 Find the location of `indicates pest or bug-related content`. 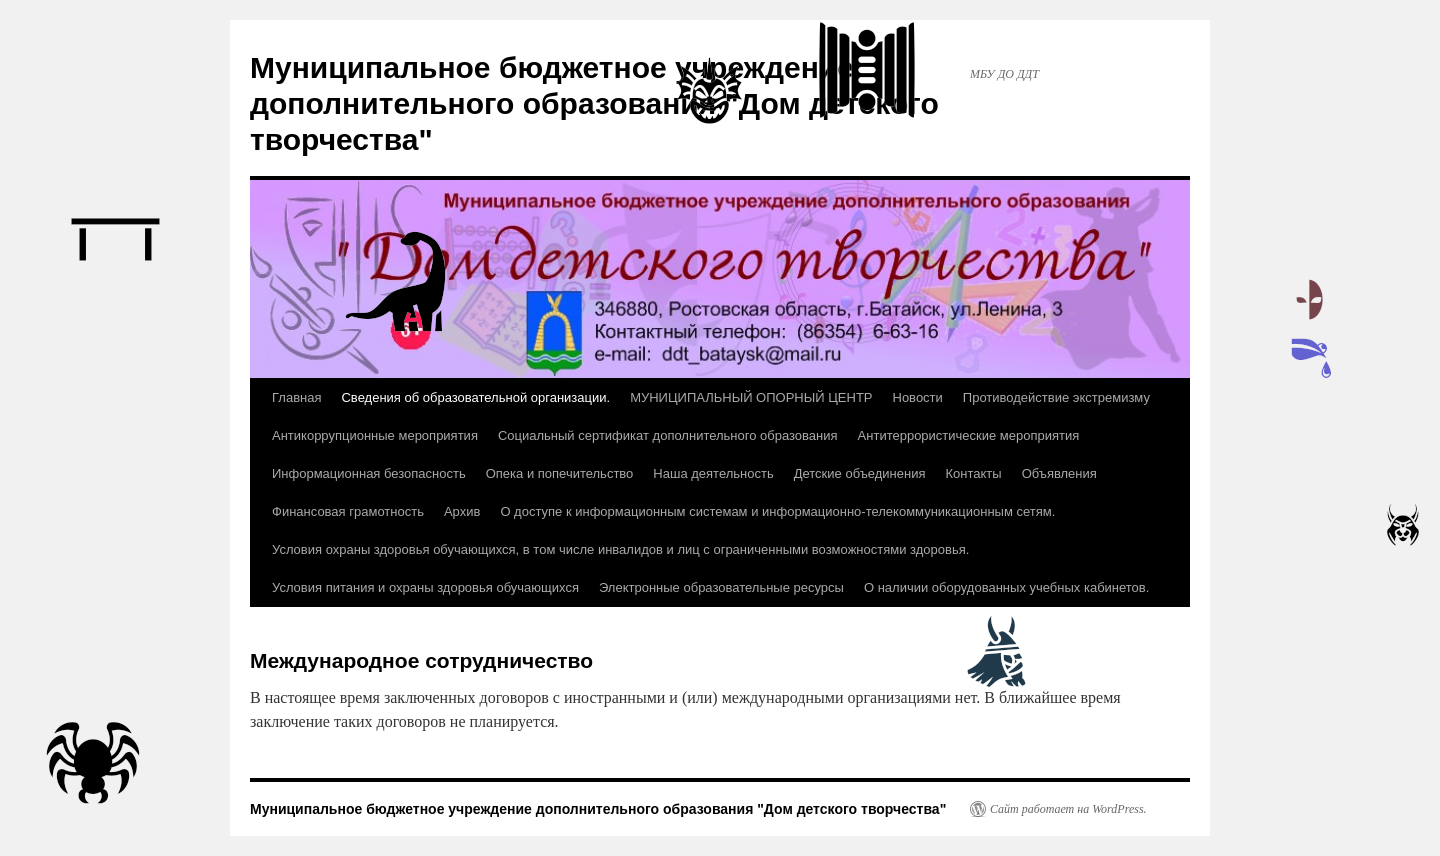

indicates pest or bug-related content is located at coordinates (93, 760).